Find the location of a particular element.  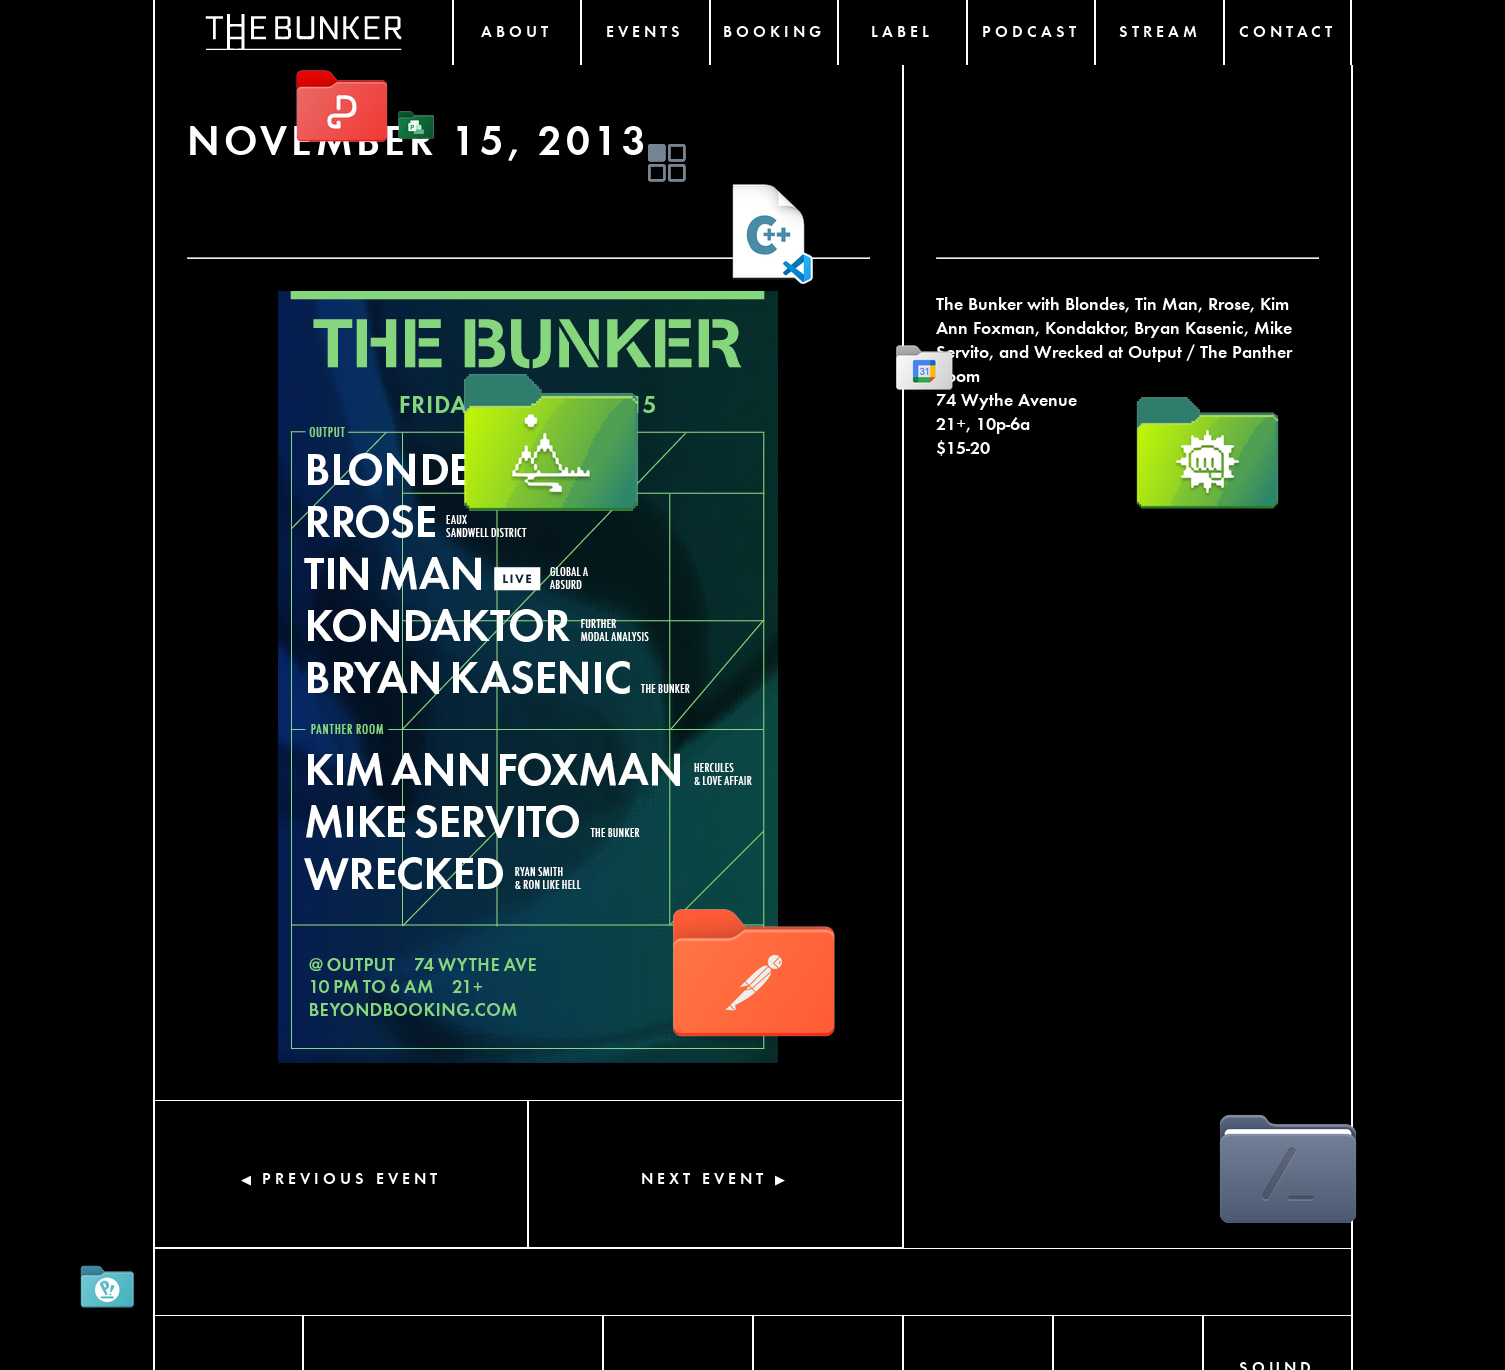

open folder containing WPS PDF documents is located at coordinates (341, 108).